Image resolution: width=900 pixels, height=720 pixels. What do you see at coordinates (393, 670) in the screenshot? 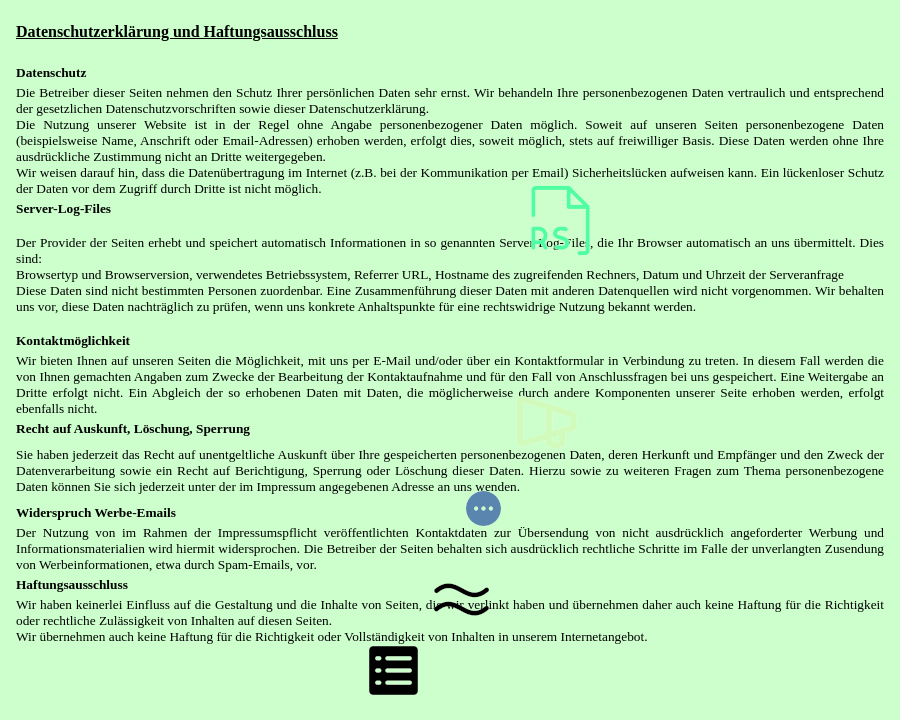
I see `view list of items` at bounding box center [393, 670].